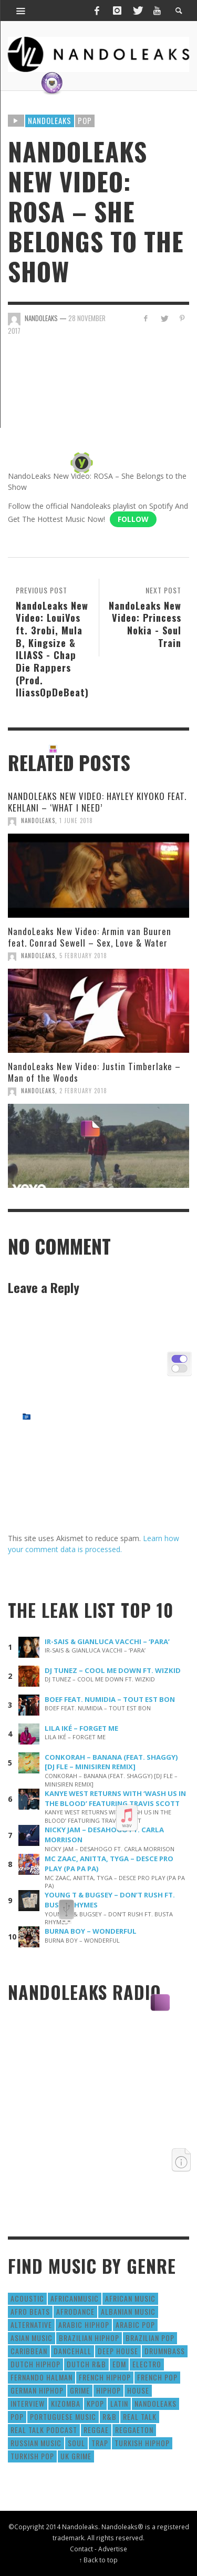 This screenshot has width=197, height=2576. What do you see at coordinates (52, 84) in the screenshot?
I see `connect to a network` at bounding box center [52, 84].